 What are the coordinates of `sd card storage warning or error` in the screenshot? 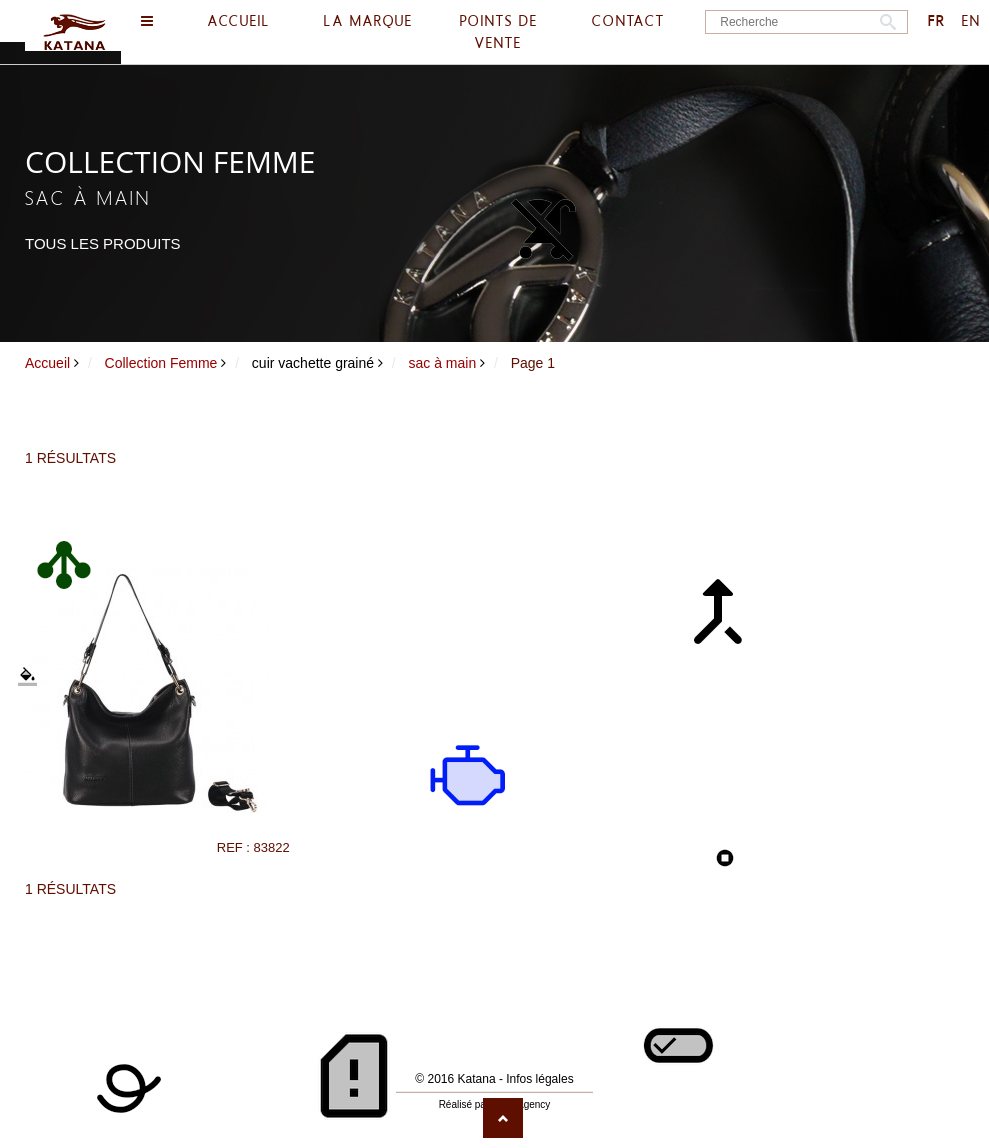 It's located at (354, 1076).